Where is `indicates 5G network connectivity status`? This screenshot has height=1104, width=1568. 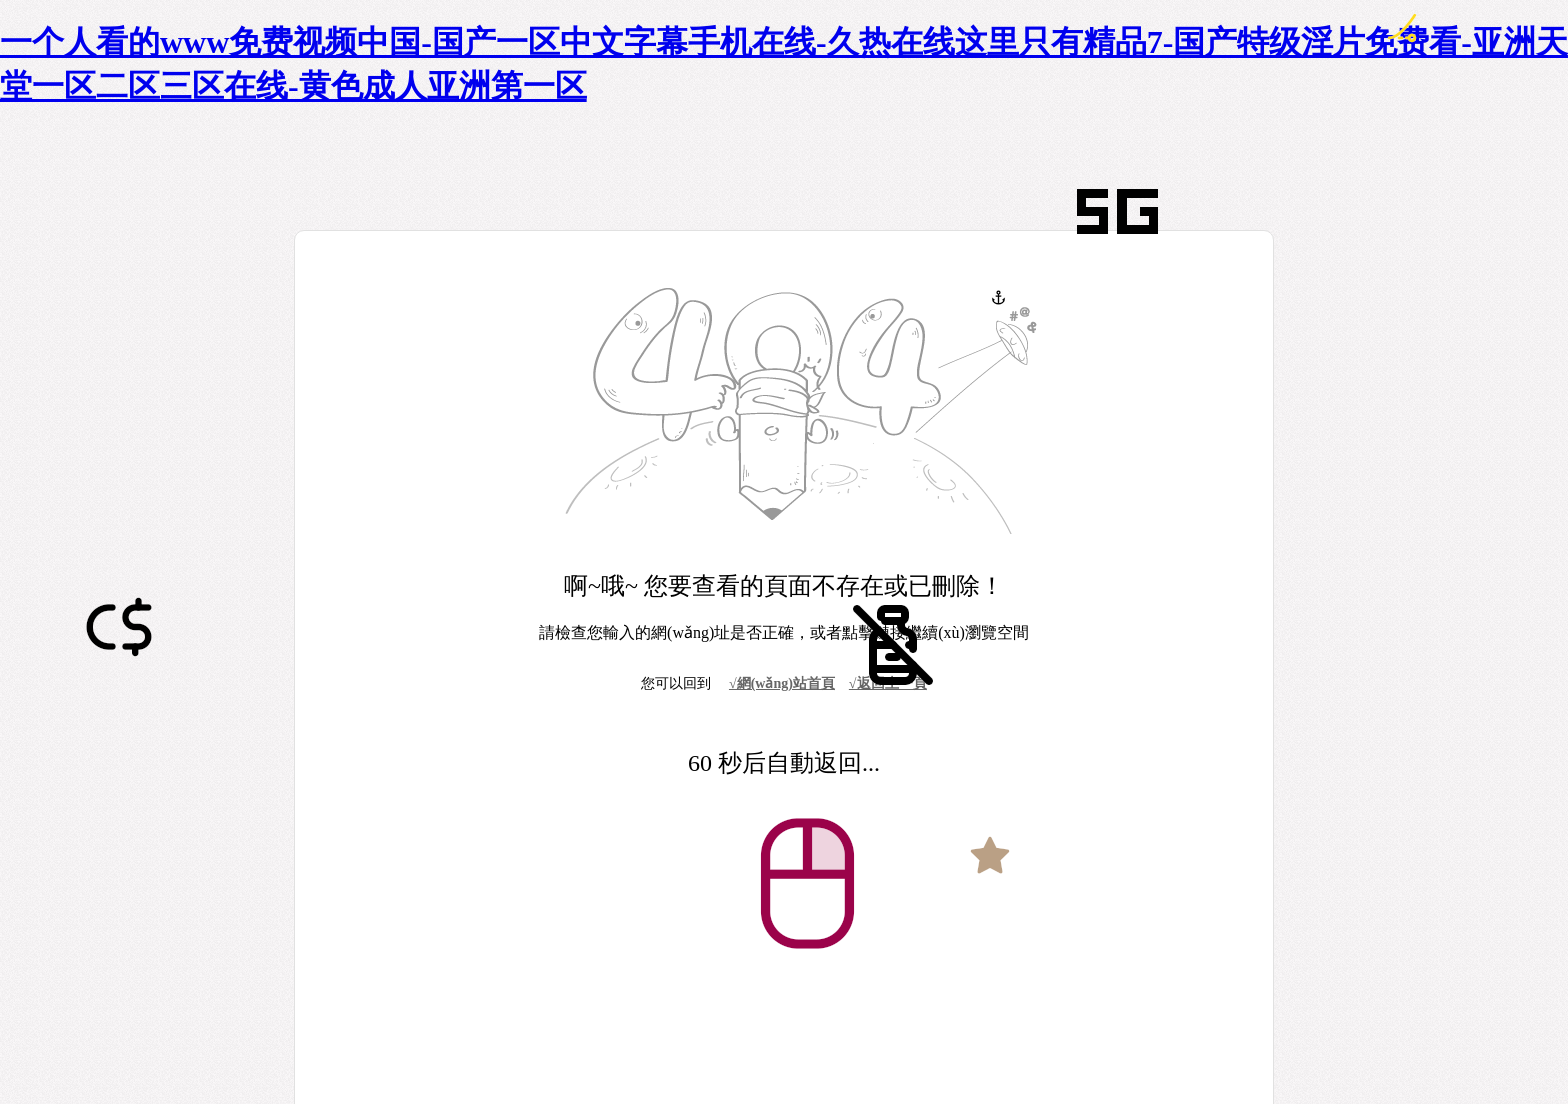 indicates 5G network connectivity status is located at coordinates (1117, 211).